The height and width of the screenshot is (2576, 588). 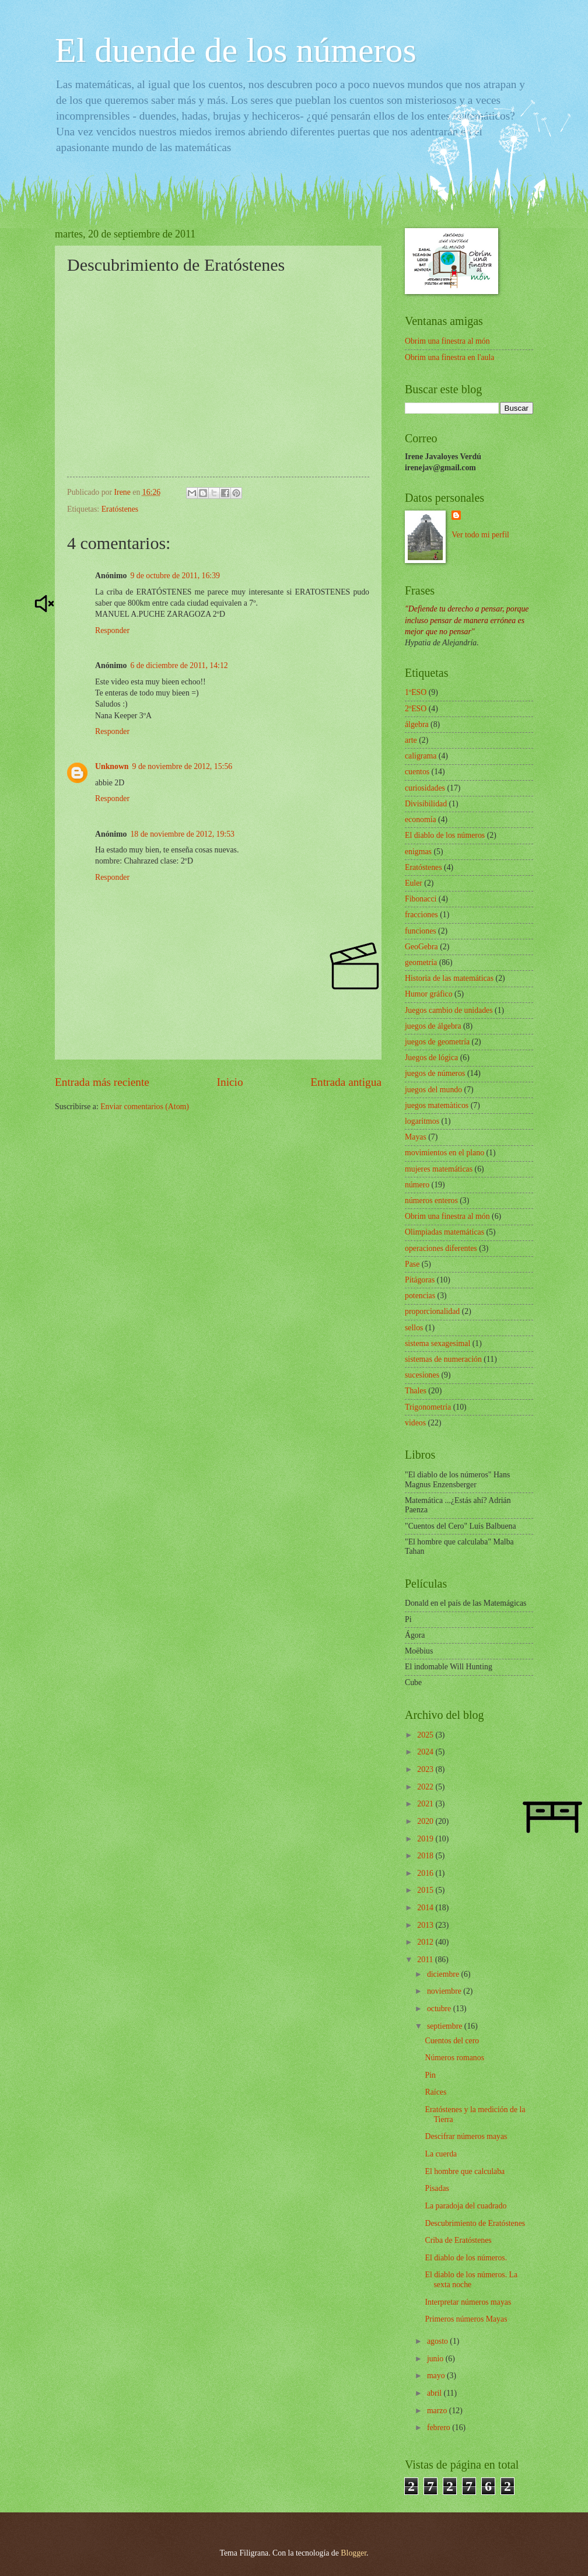 I want to click on mute audio, so click(x=43, y=603).